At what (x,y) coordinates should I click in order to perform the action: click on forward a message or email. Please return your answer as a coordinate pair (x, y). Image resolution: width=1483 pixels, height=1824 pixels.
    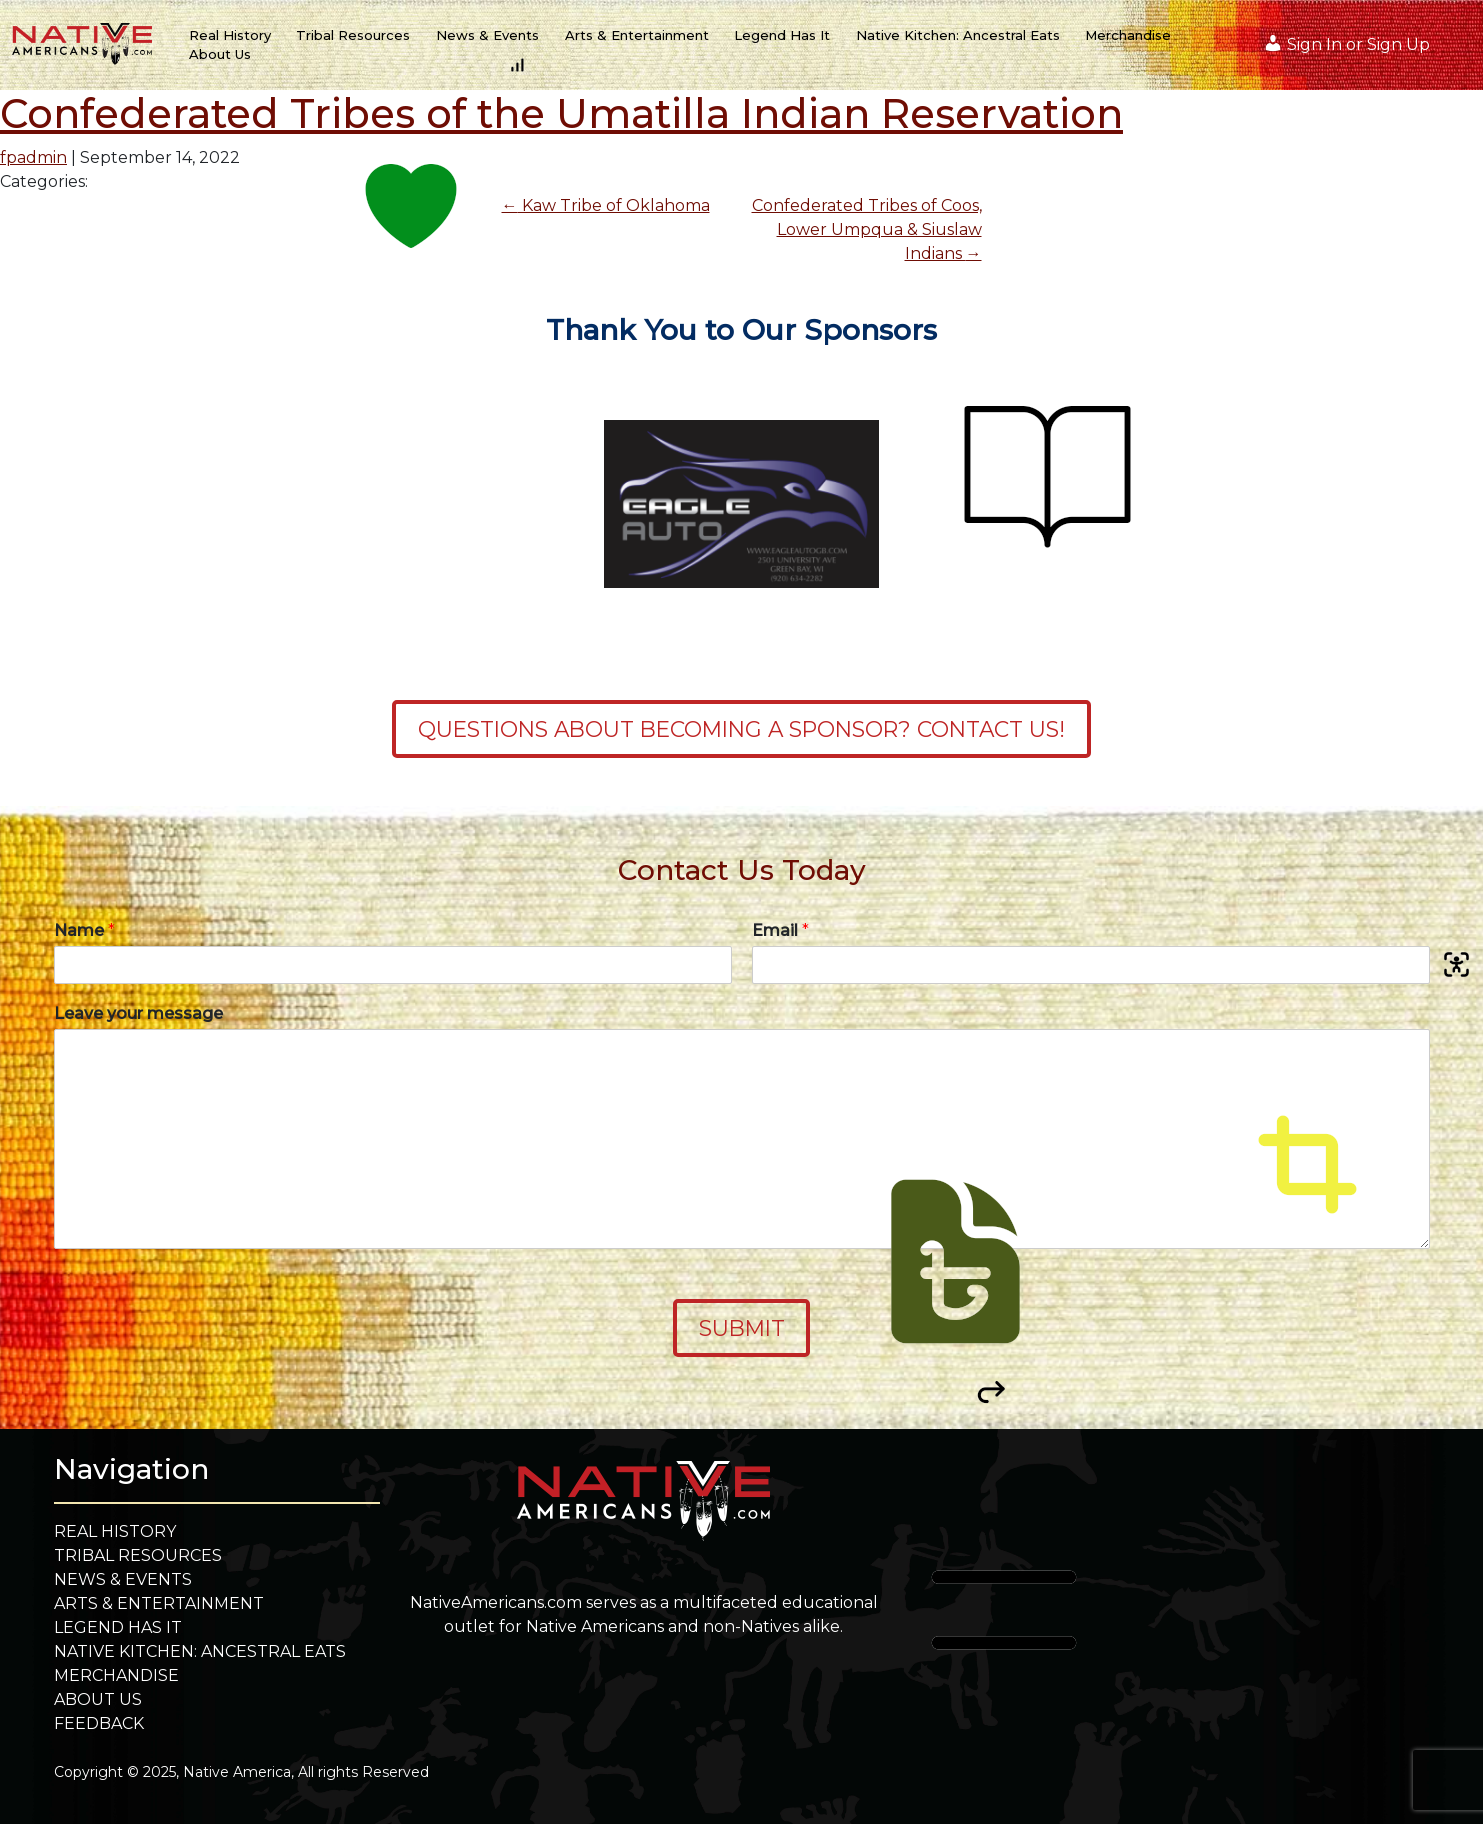
    Looking at the image, I should click on (992, 1392).